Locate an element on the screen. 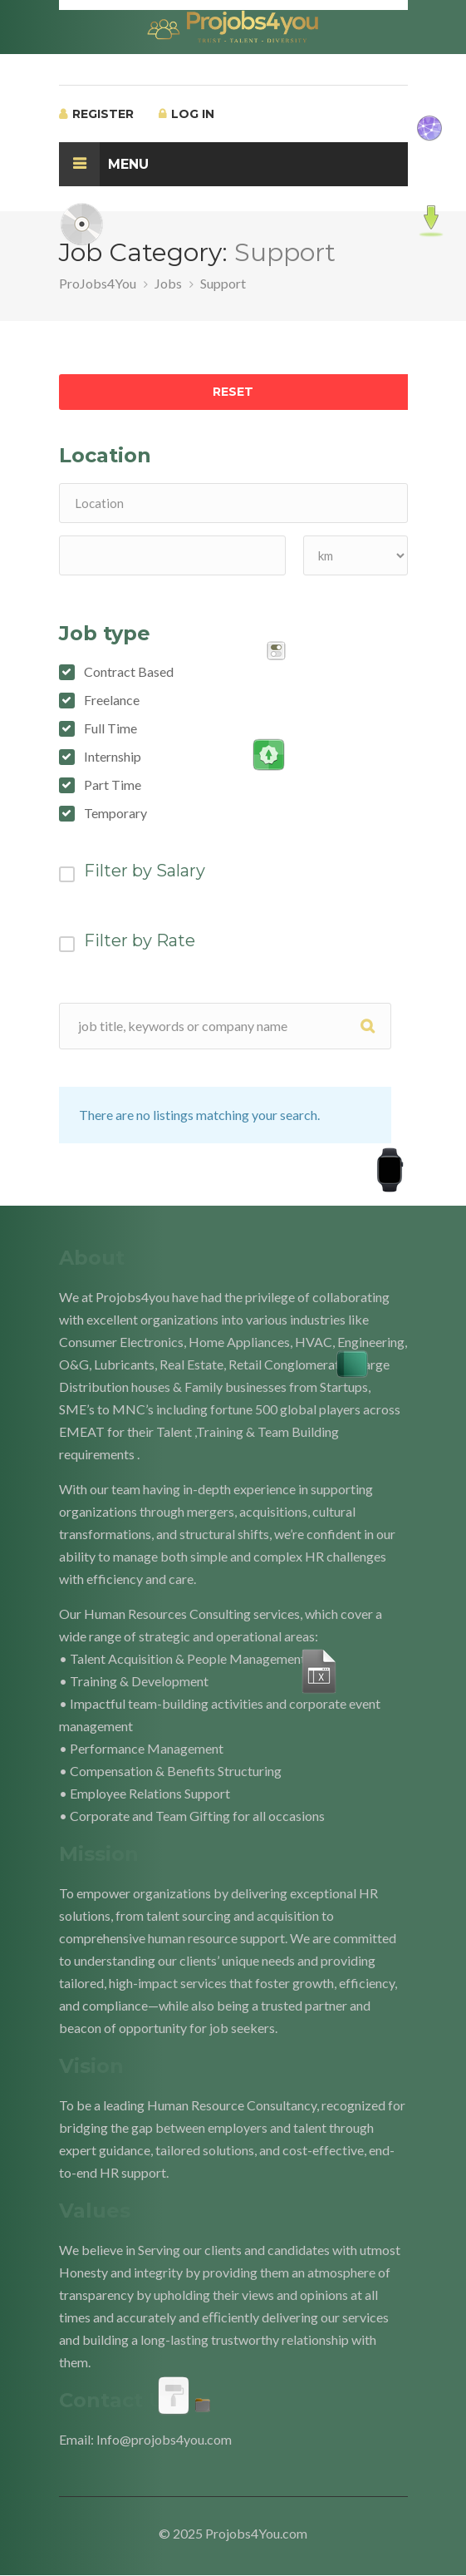  access dvd or optical disc drive is located at coordinates (81, 224).